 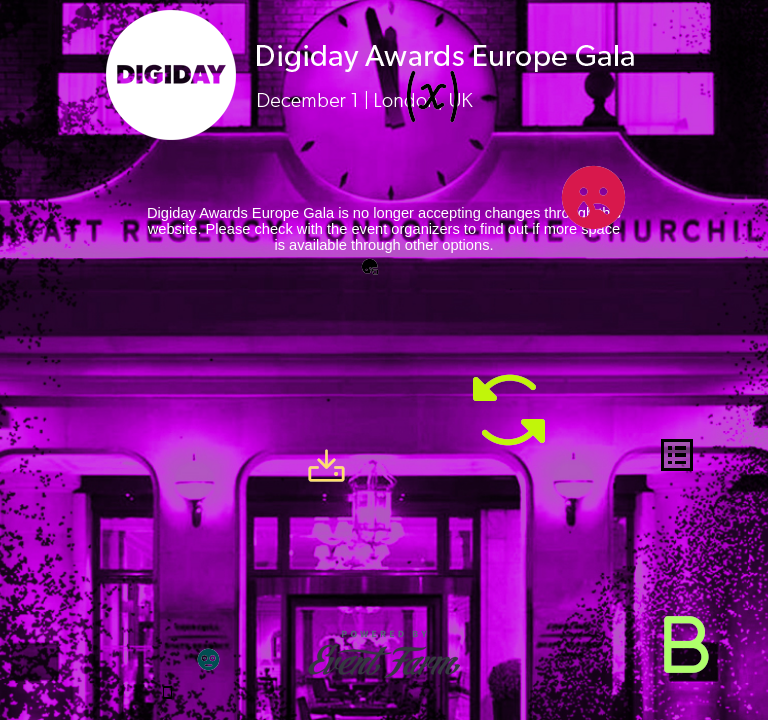 I want to click on access football or sports content, so click(x=370, y=267).